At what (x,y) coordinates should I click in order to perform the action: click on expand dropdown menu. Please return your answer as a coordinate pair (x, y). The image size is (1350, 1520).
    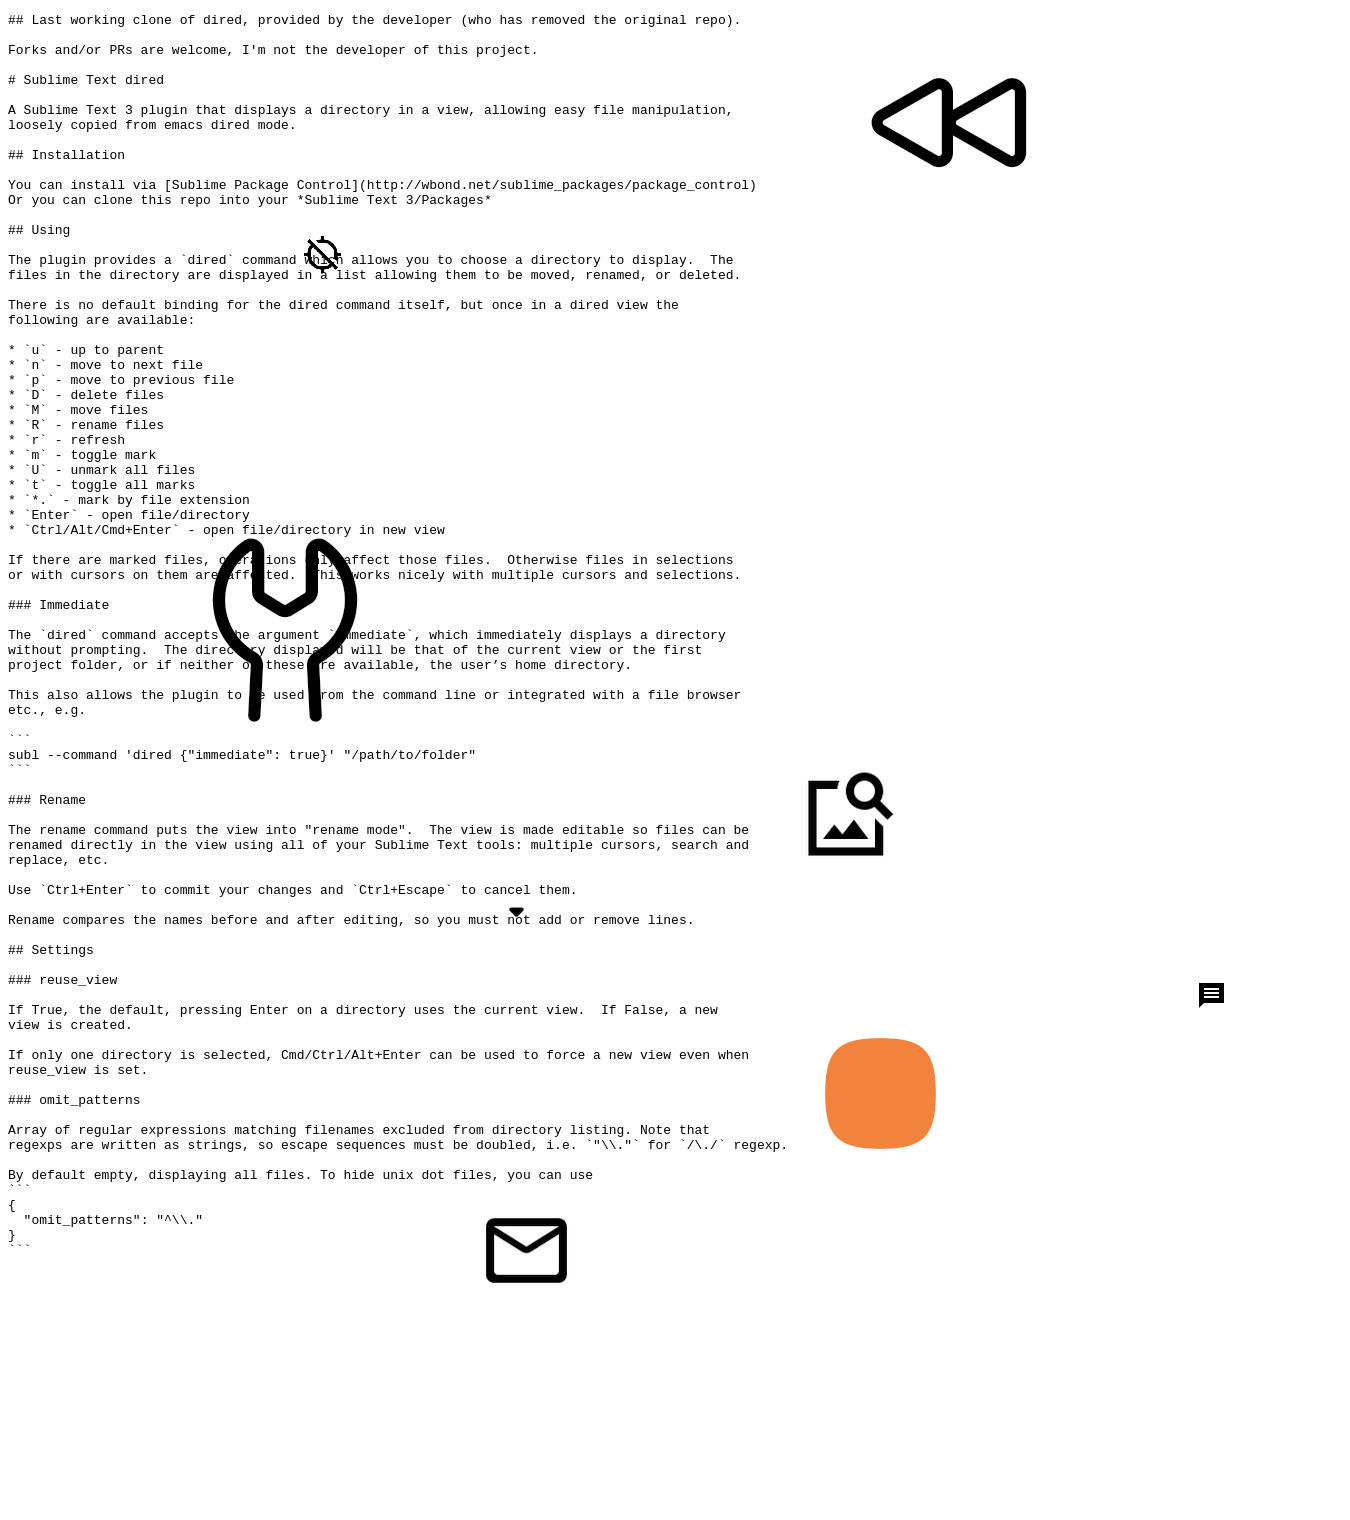
    Looking at the image, I should click on (516, 911).